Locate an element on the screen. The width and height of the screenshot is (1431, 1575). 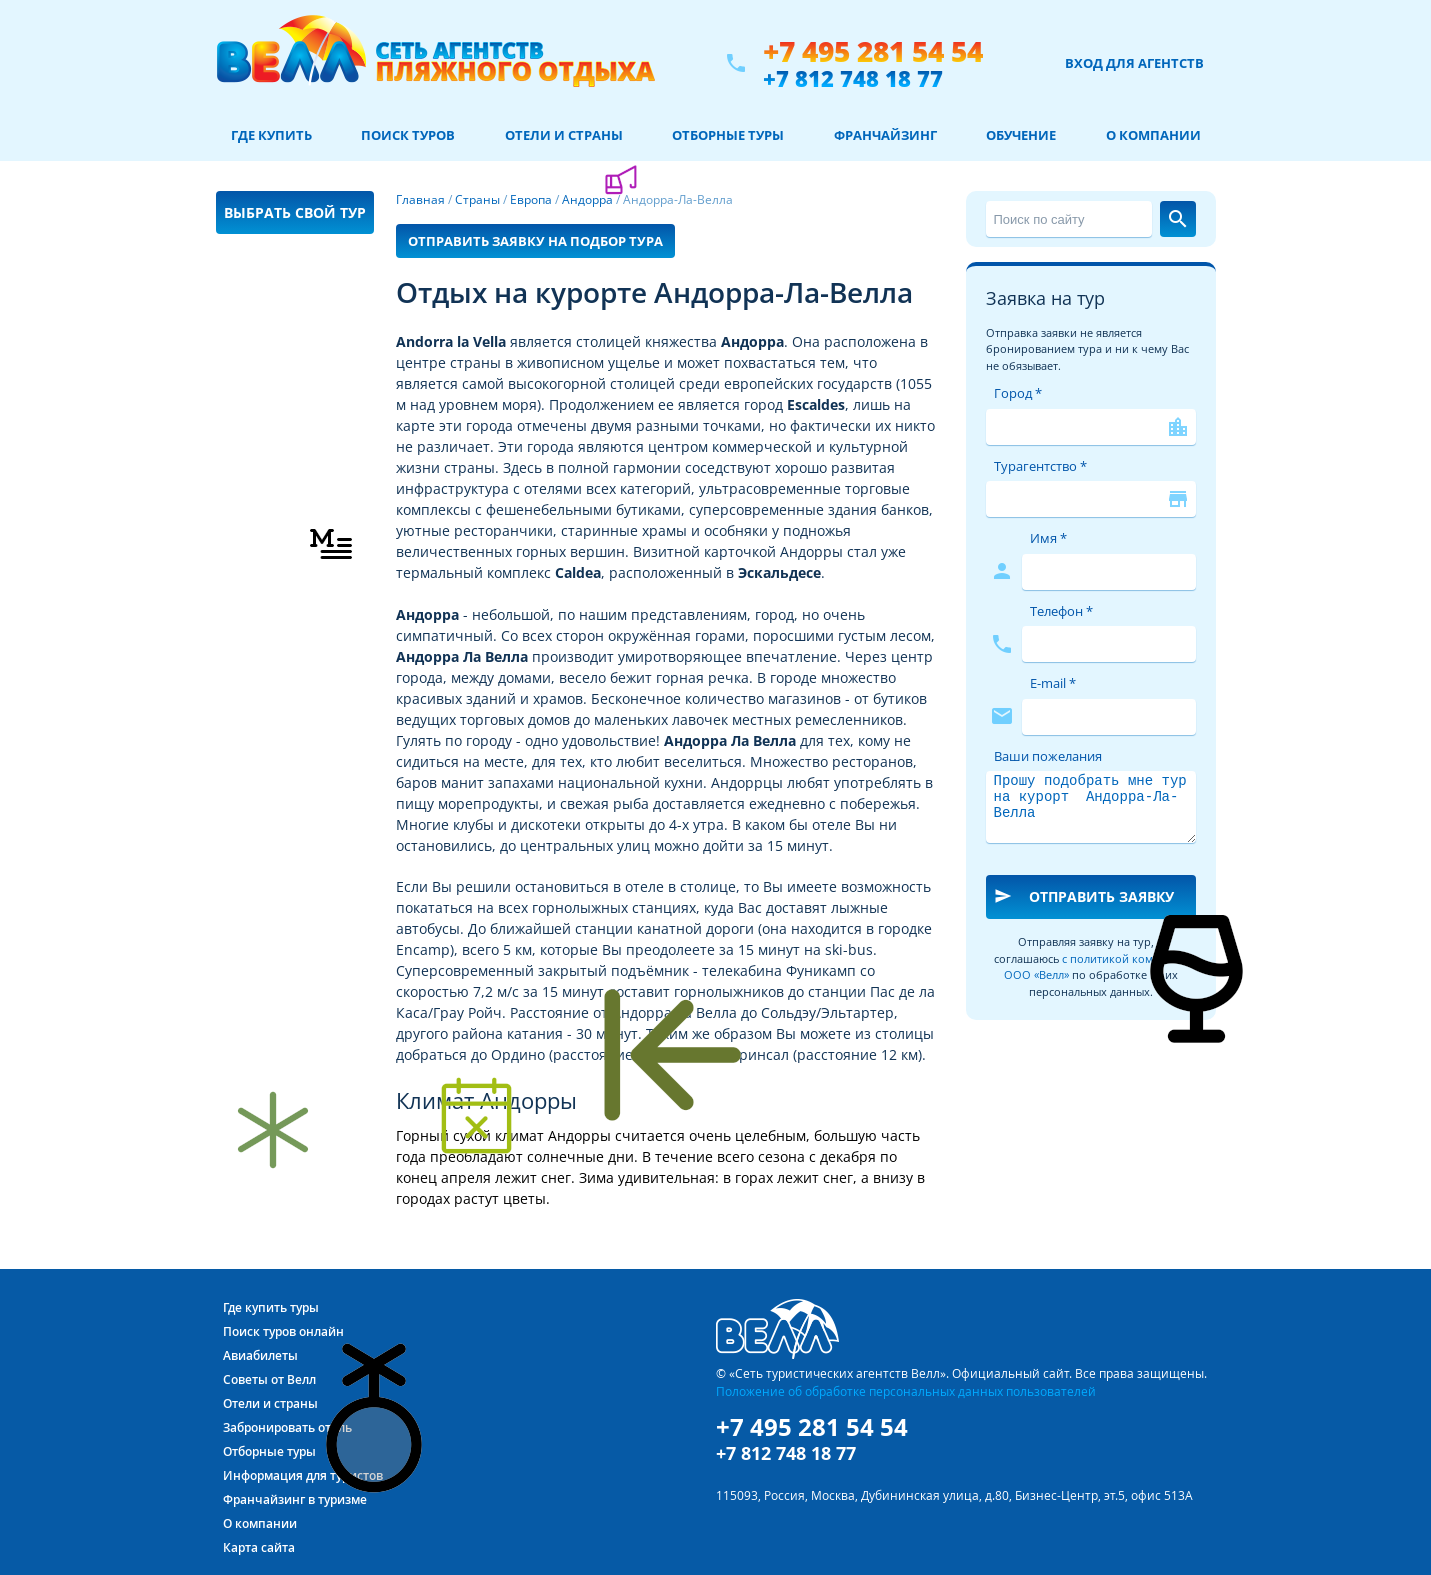
cancel or delete an event is located at coordinates (476, 1118).